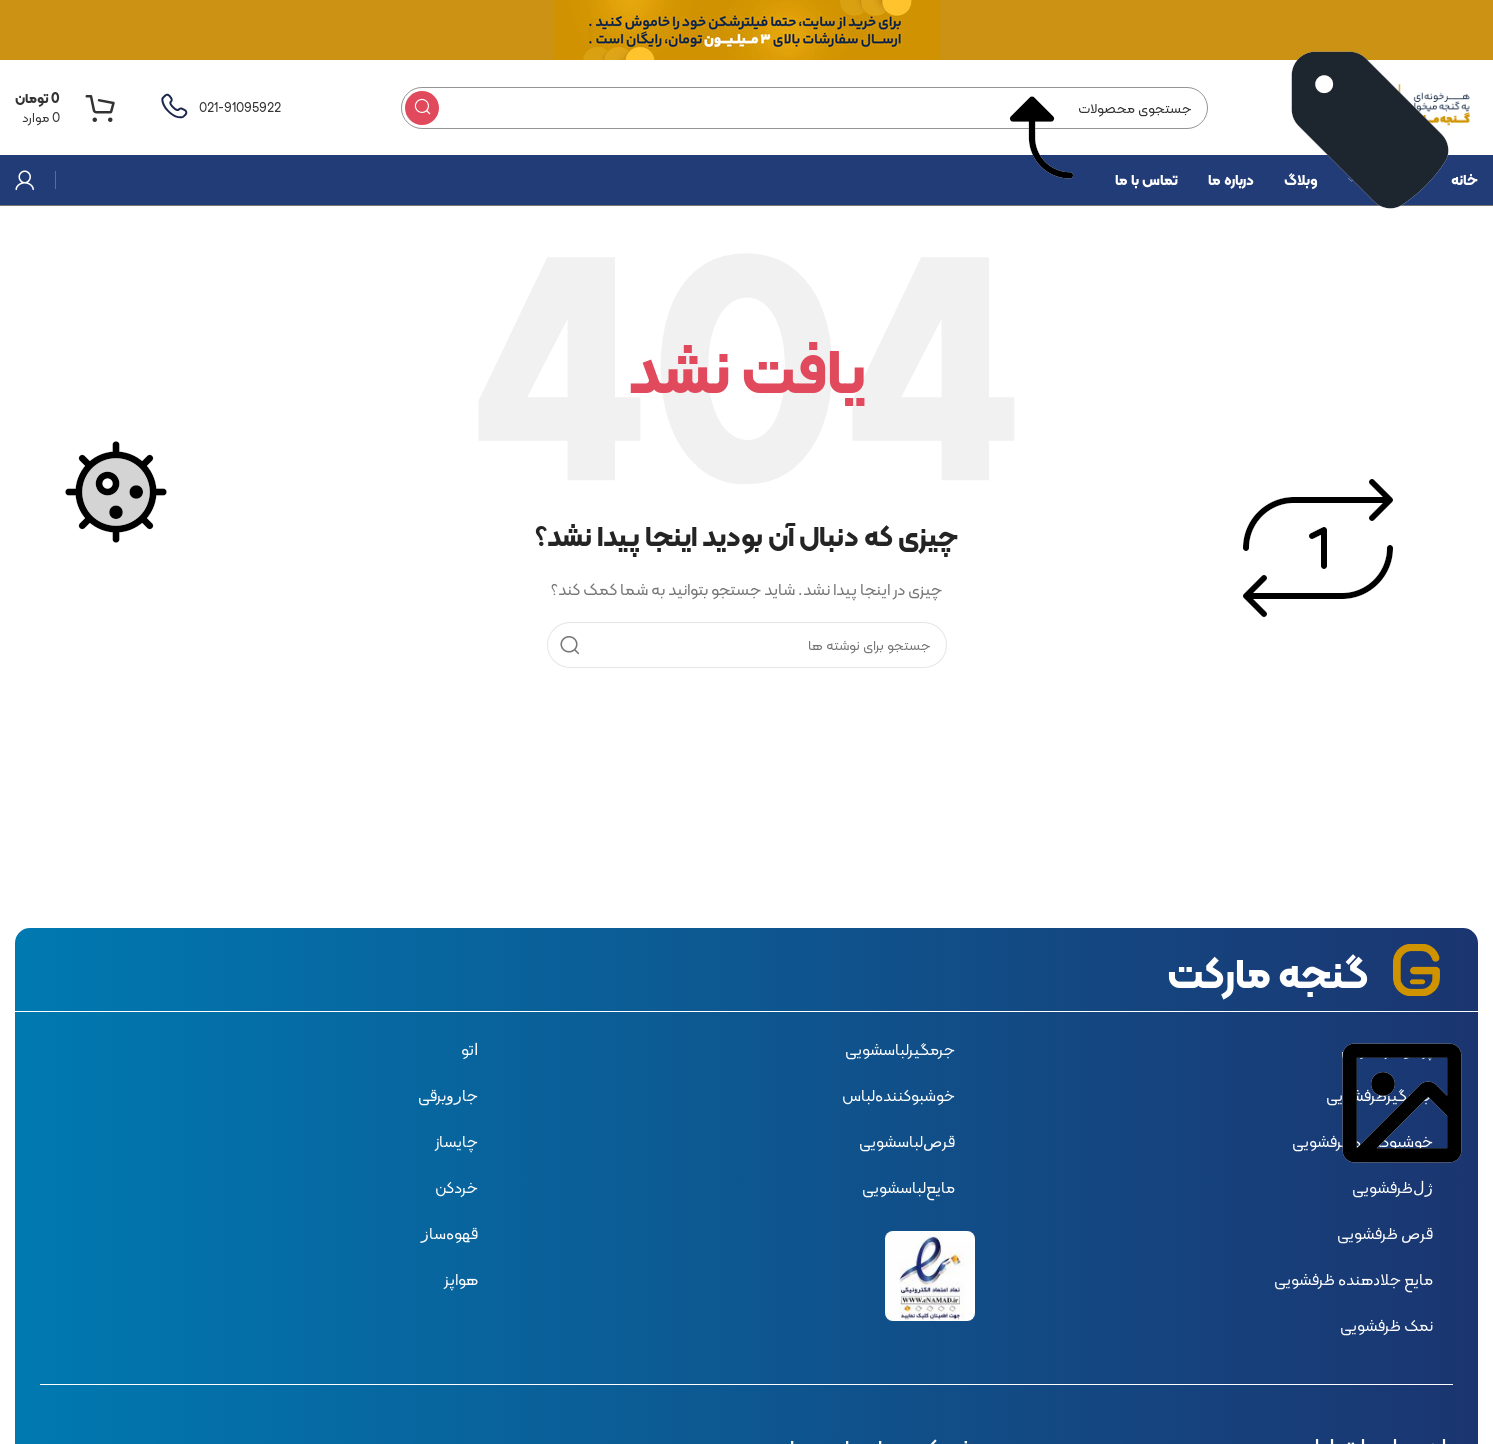  I want to click on go back and up to previous level, so click(1041, 137).